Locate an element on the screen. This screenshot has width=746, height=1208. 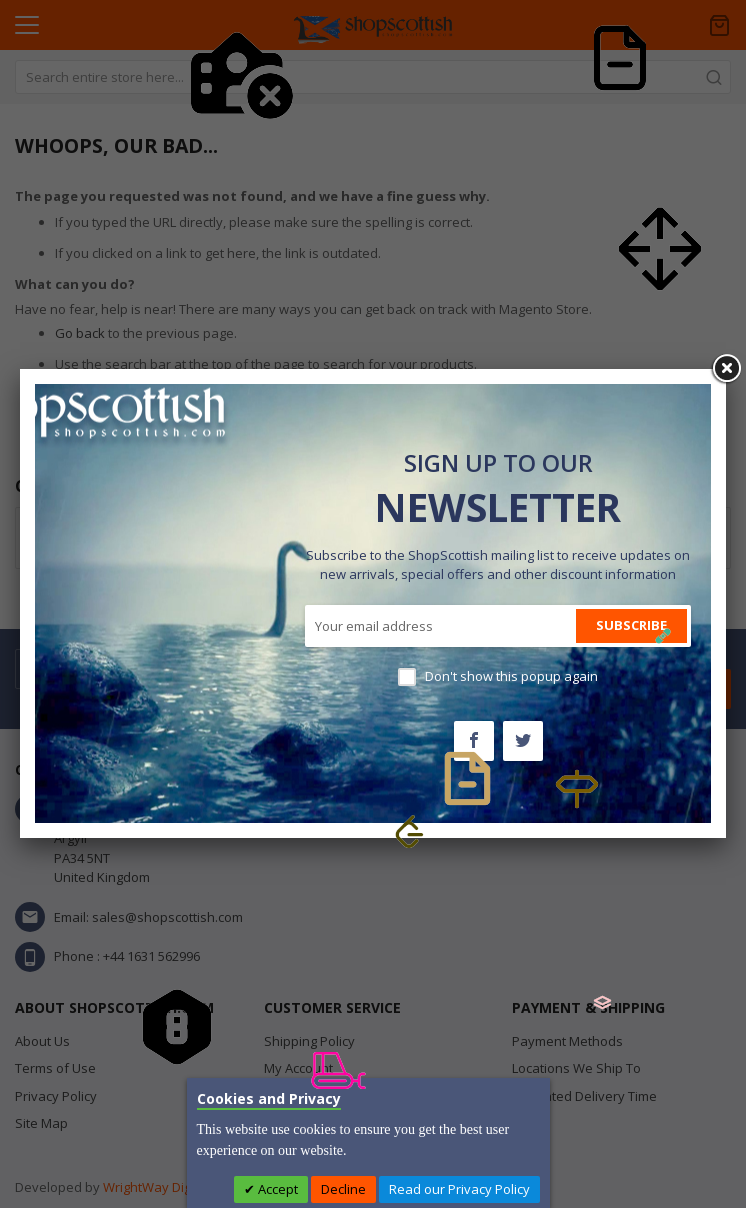
construction or building in progress is located at coordinates (338, 1070).